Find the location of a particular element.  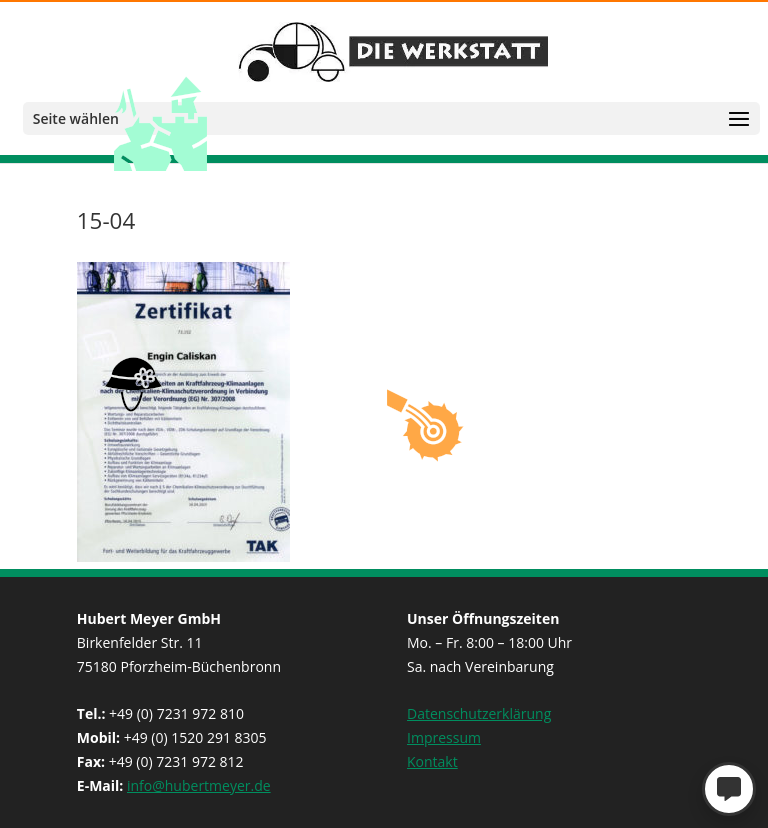

indicates a destroyed or damaged structure in a game is located at coordinates (160, 124).